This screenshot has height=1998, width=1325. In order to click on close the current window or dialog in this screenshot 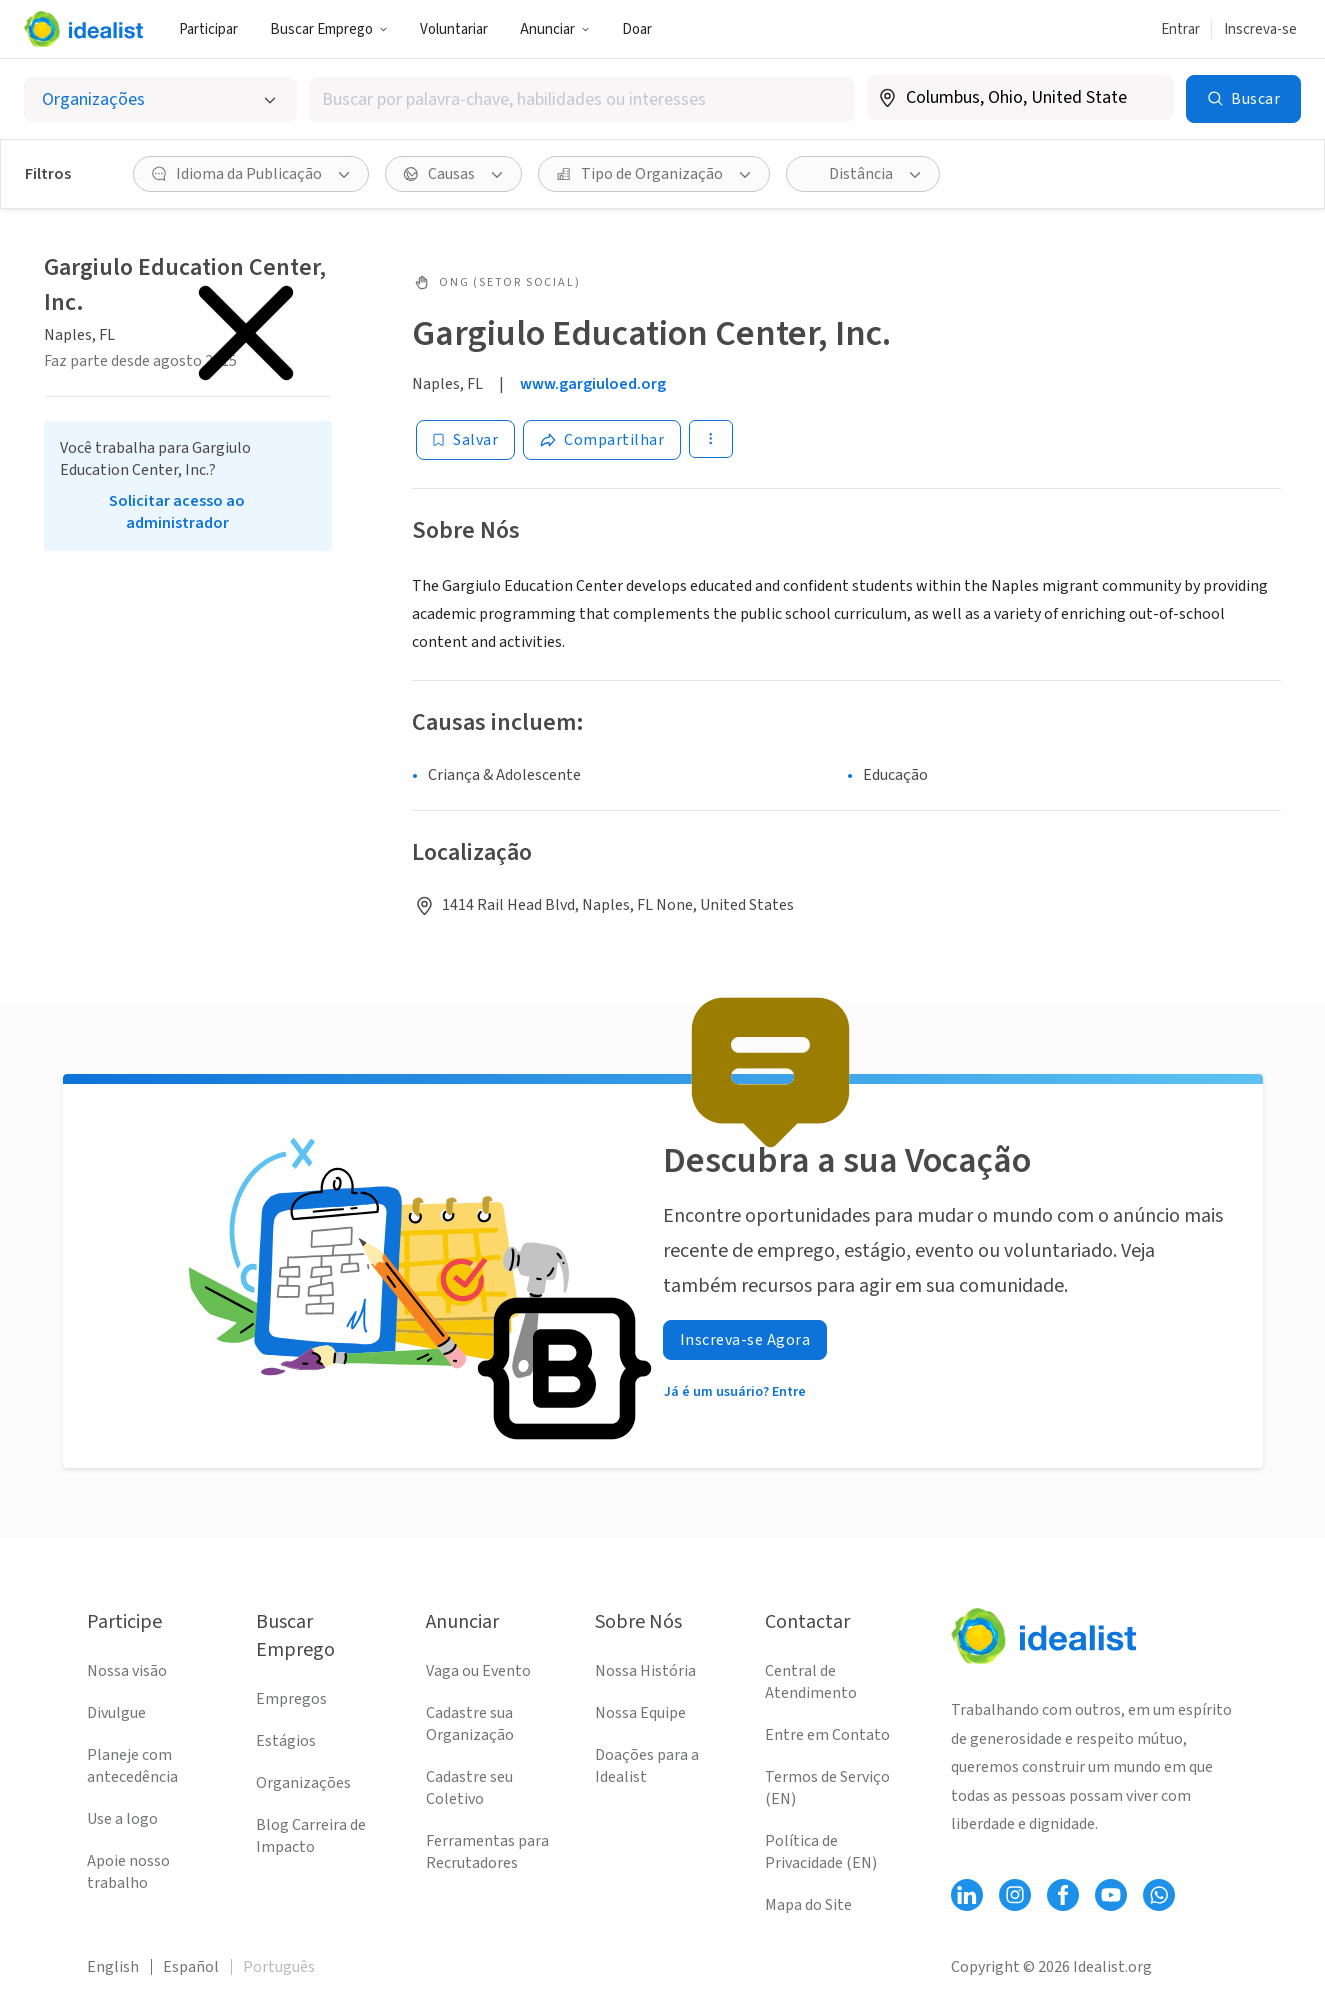, I will do `click(246, 333)`.